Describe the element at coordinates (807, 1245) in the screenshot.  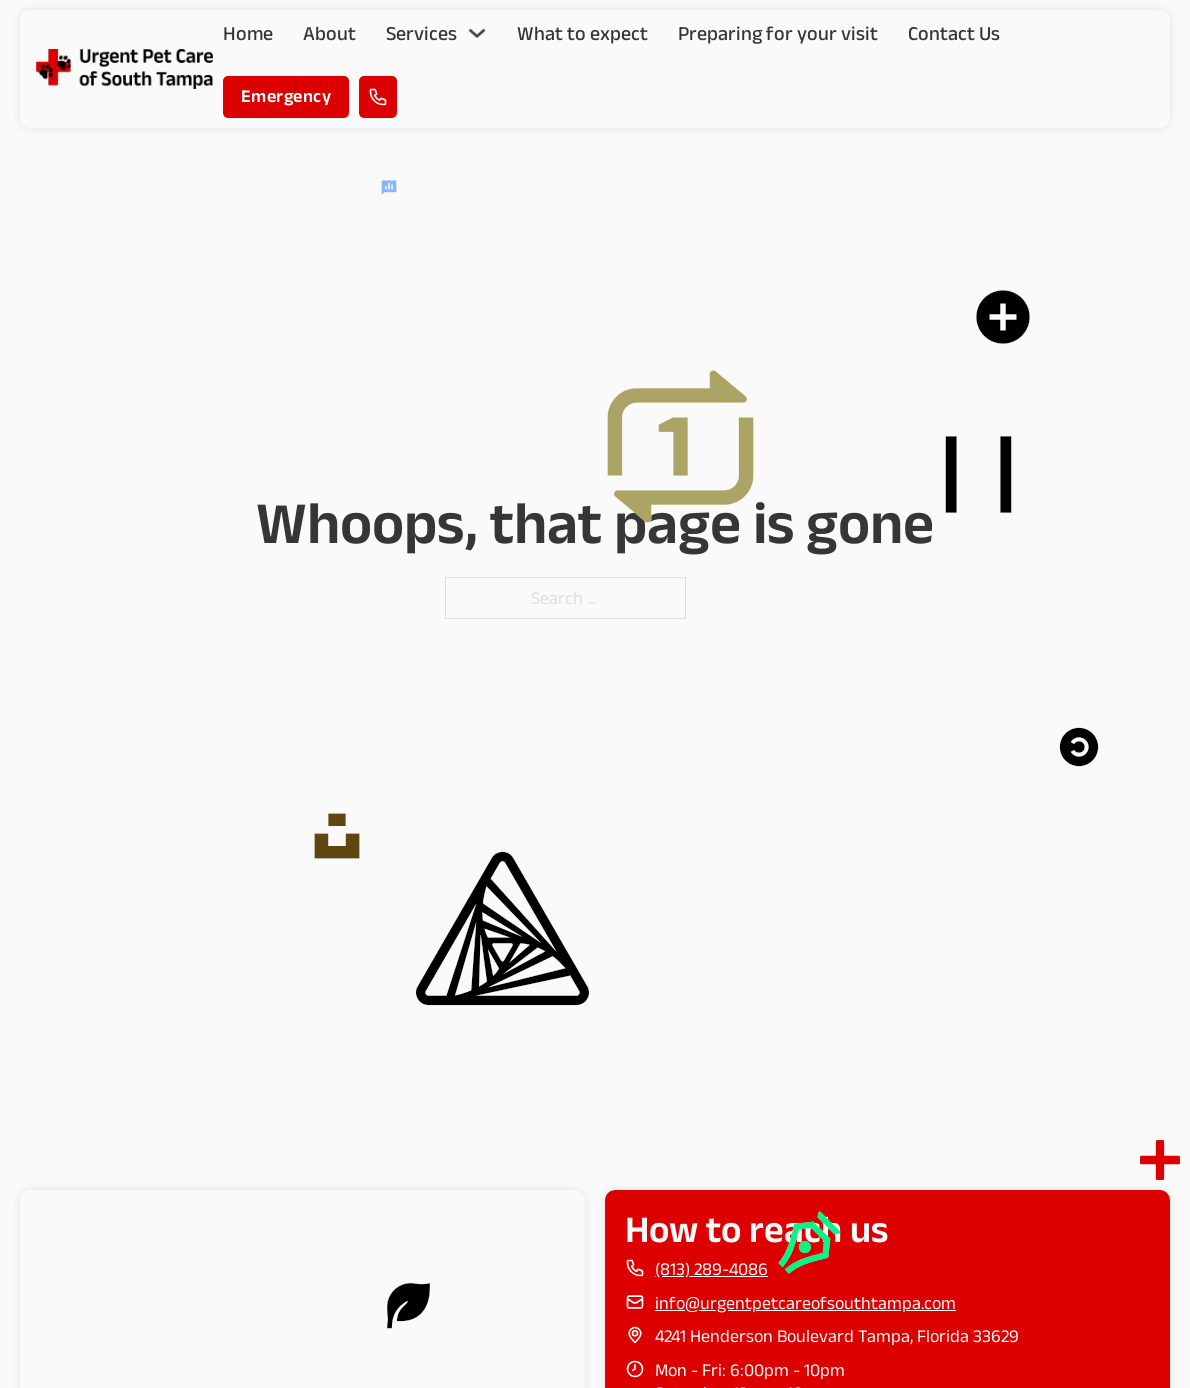
I see `access drawing or illustration tools` at that location.